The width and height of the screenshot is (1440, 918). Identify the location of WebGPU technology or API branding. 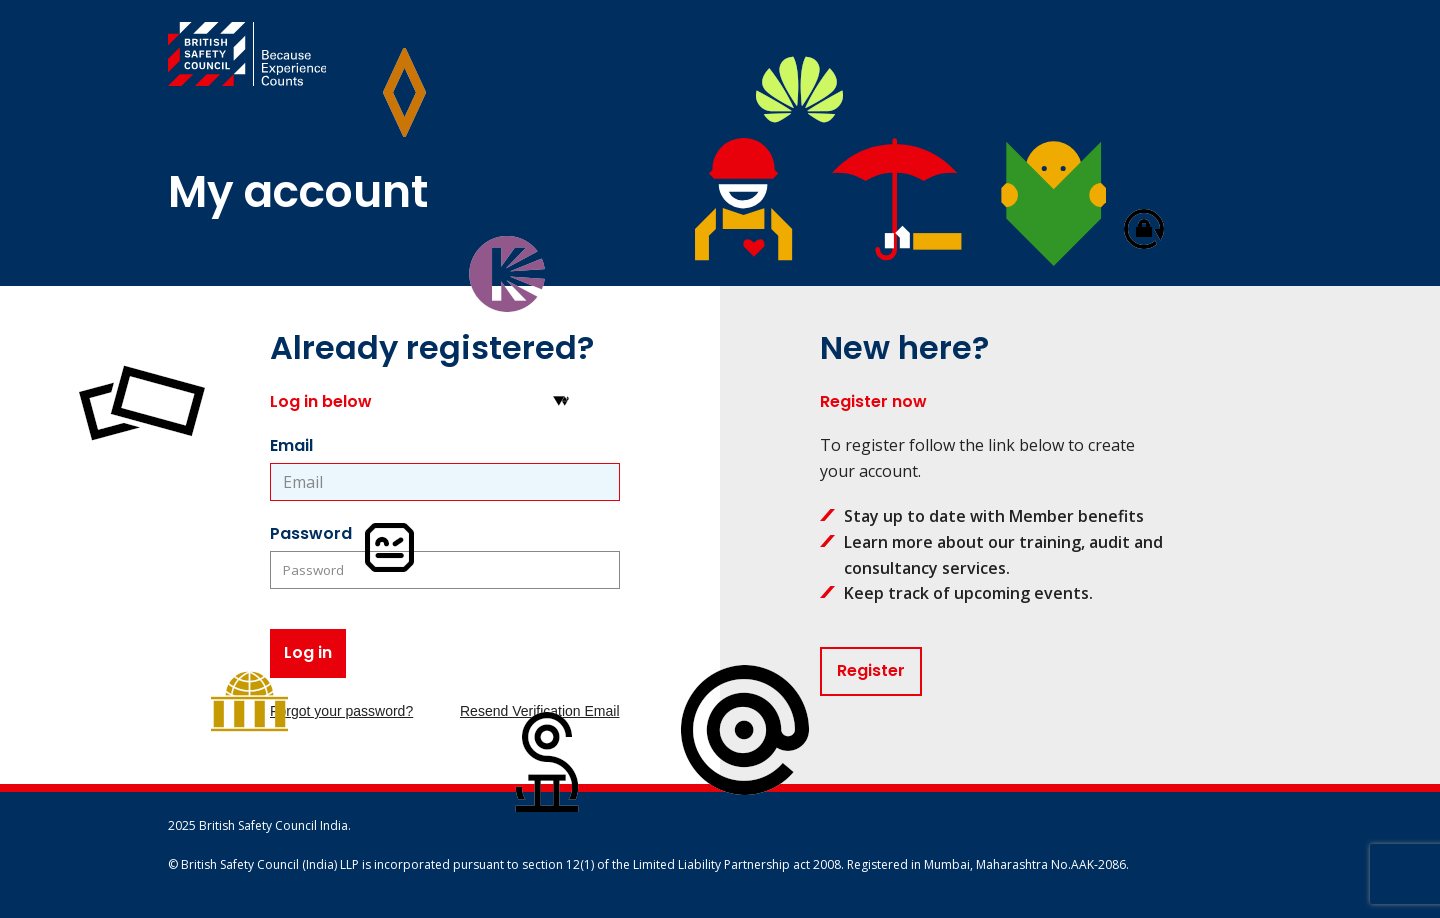
(561, 401).